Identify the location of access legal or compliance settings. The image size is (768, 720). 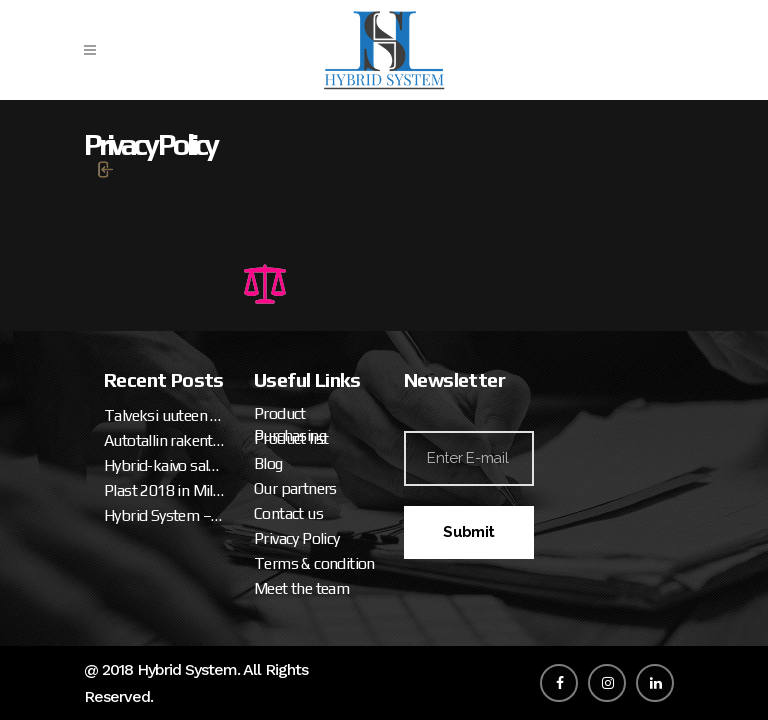
(265, 284).